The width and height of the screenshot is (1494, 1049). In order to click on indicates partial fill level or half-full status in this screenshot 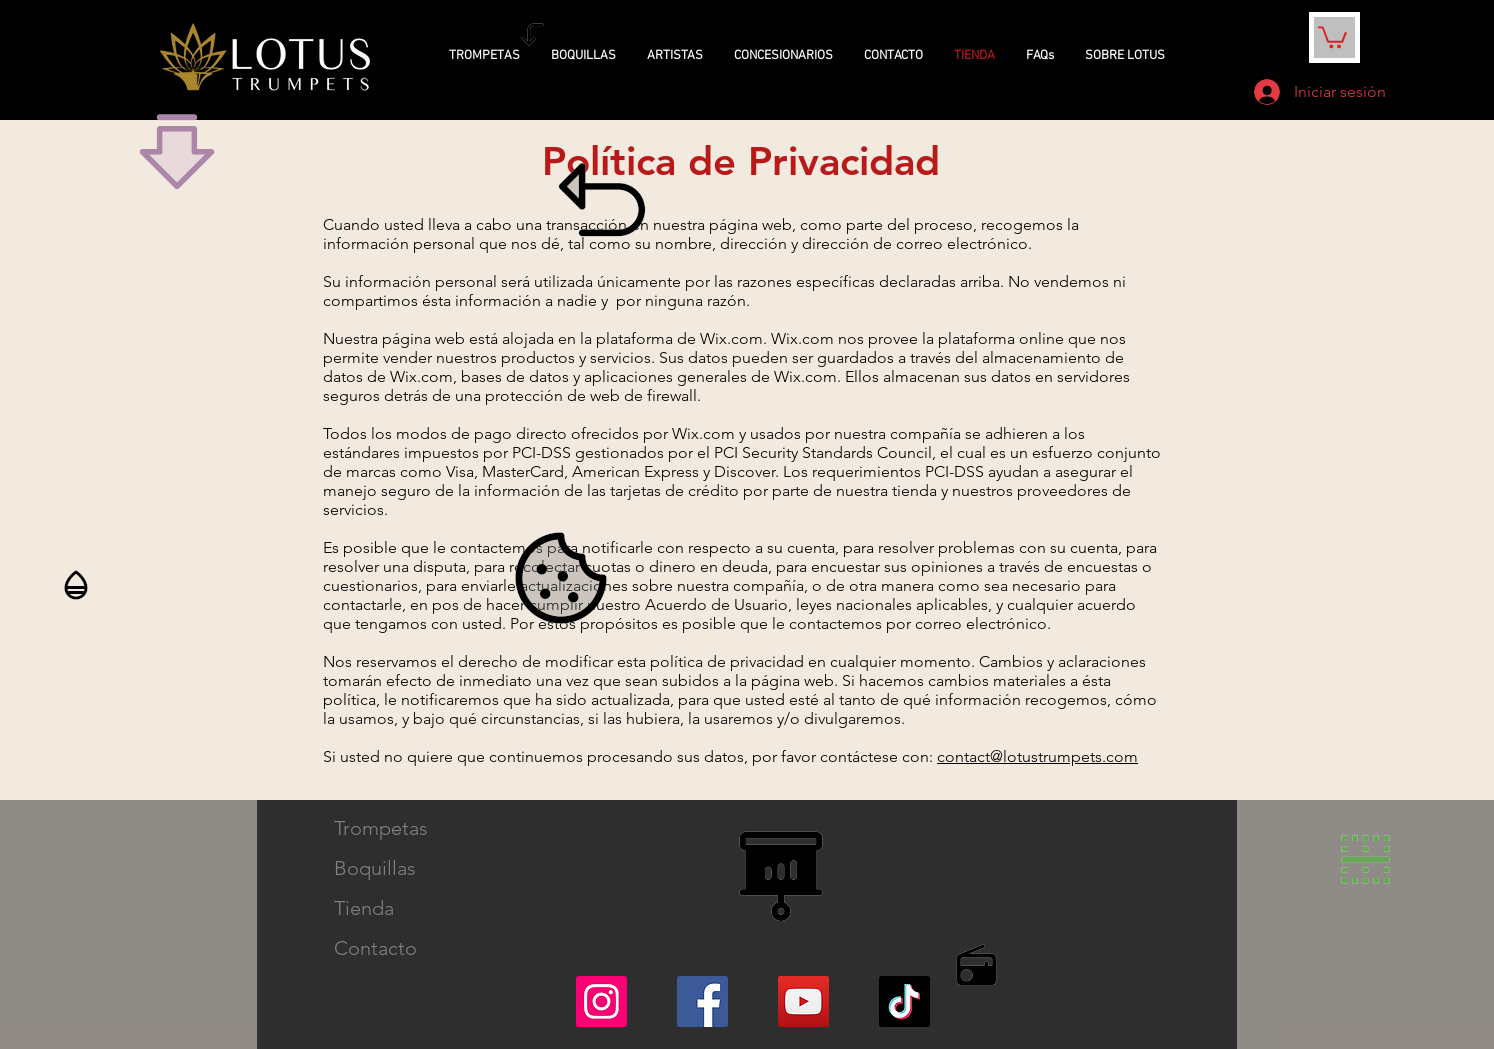, I will do `click(76, 586)`.